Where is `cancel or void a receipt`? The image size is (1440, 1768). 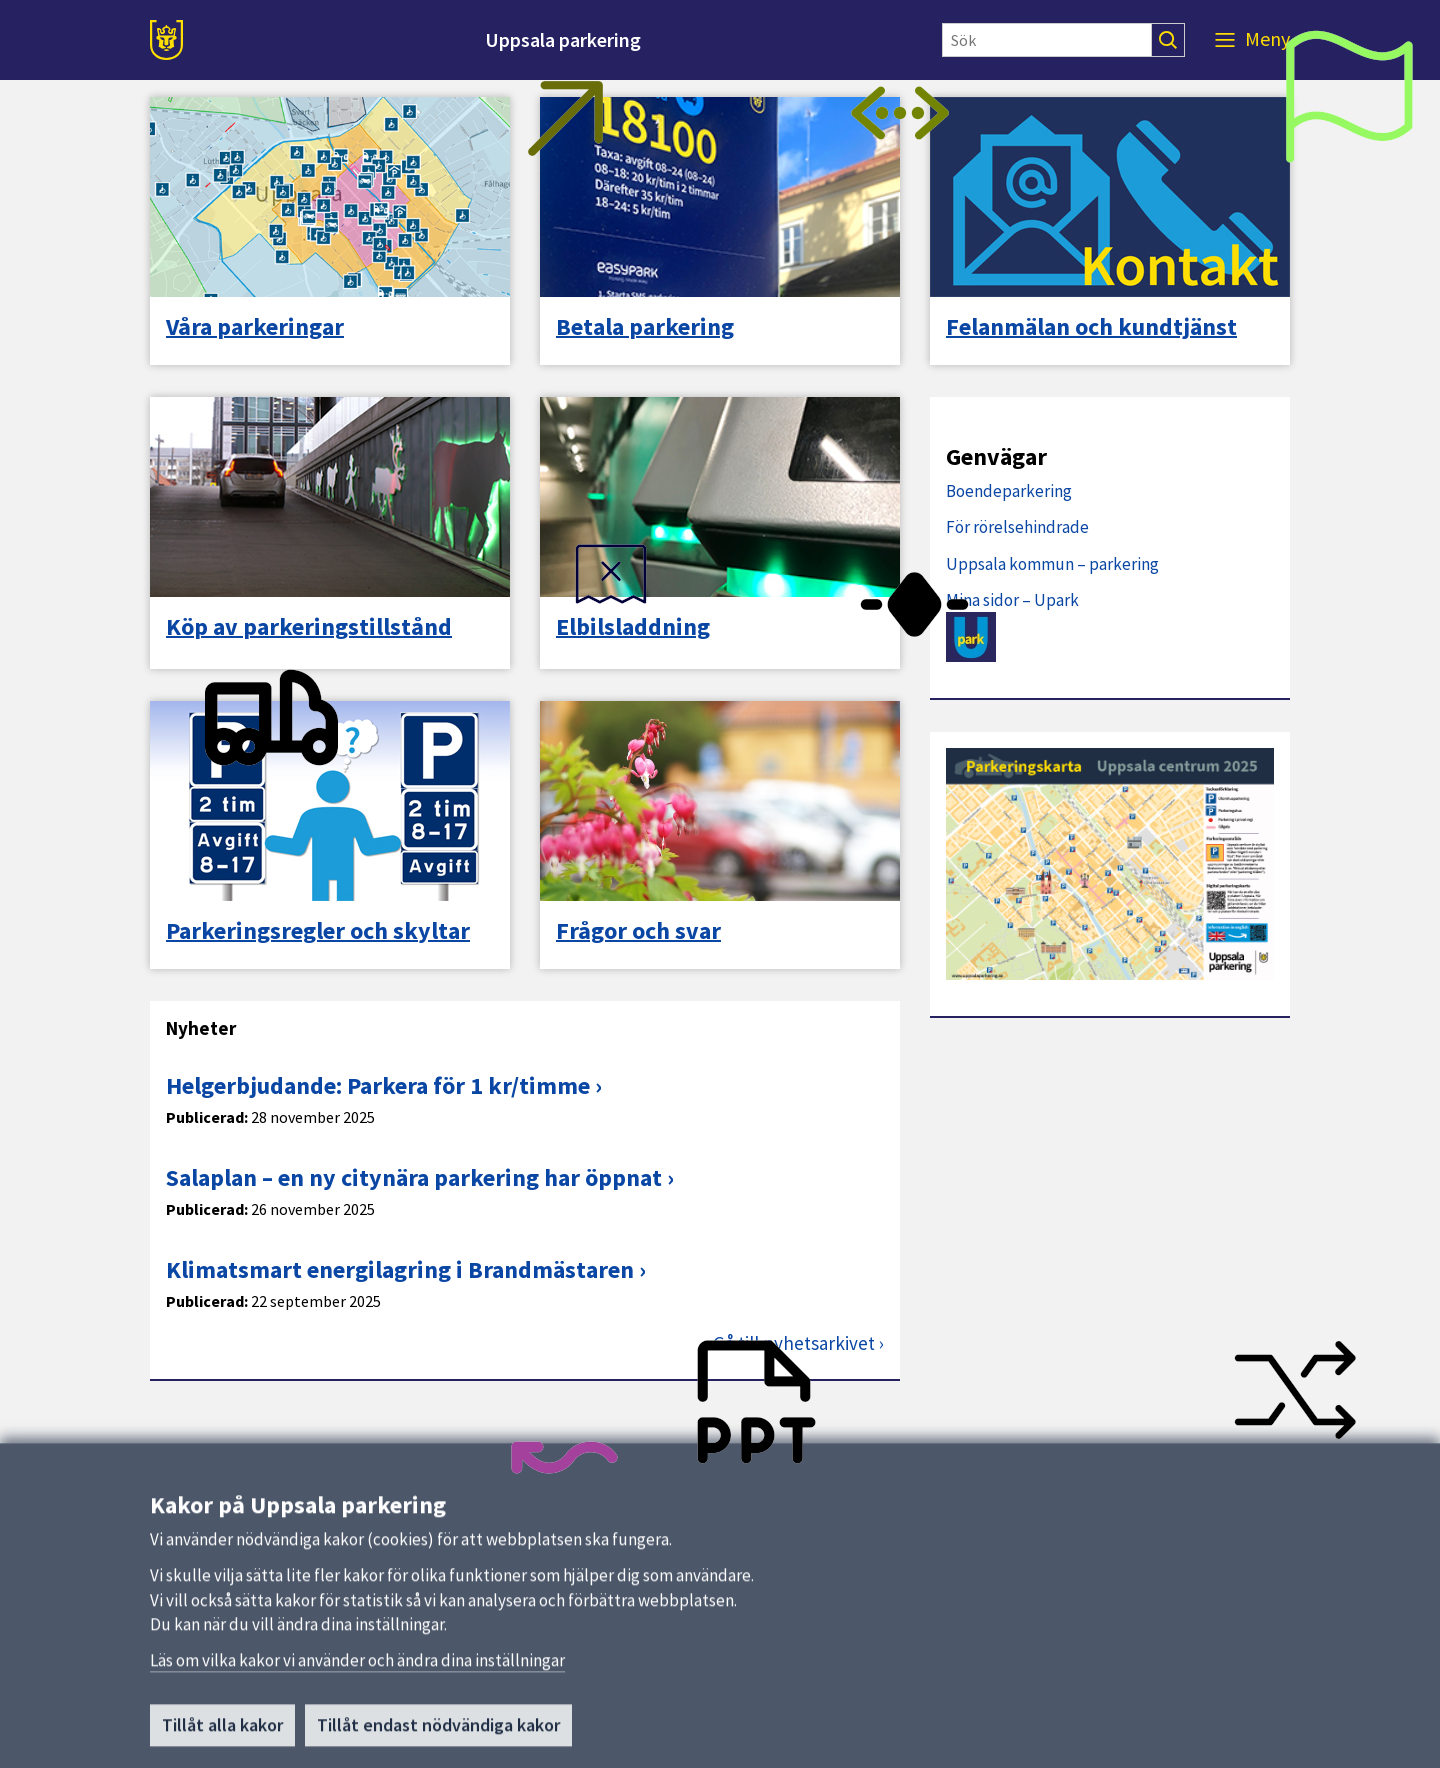
cancel or void a receipt is located at coordinates (611, 574).